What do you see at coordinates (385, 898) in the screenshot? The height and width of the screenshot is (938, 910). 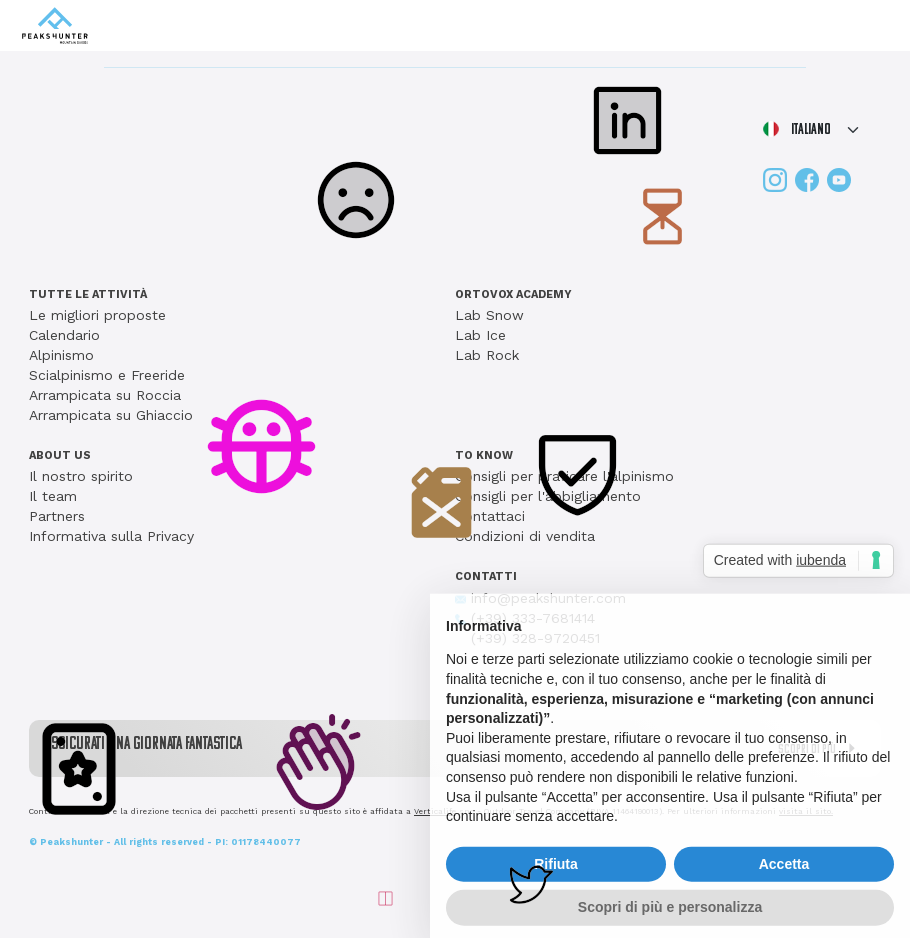 I see `split view horizontally` at bounding box center [385, 898].